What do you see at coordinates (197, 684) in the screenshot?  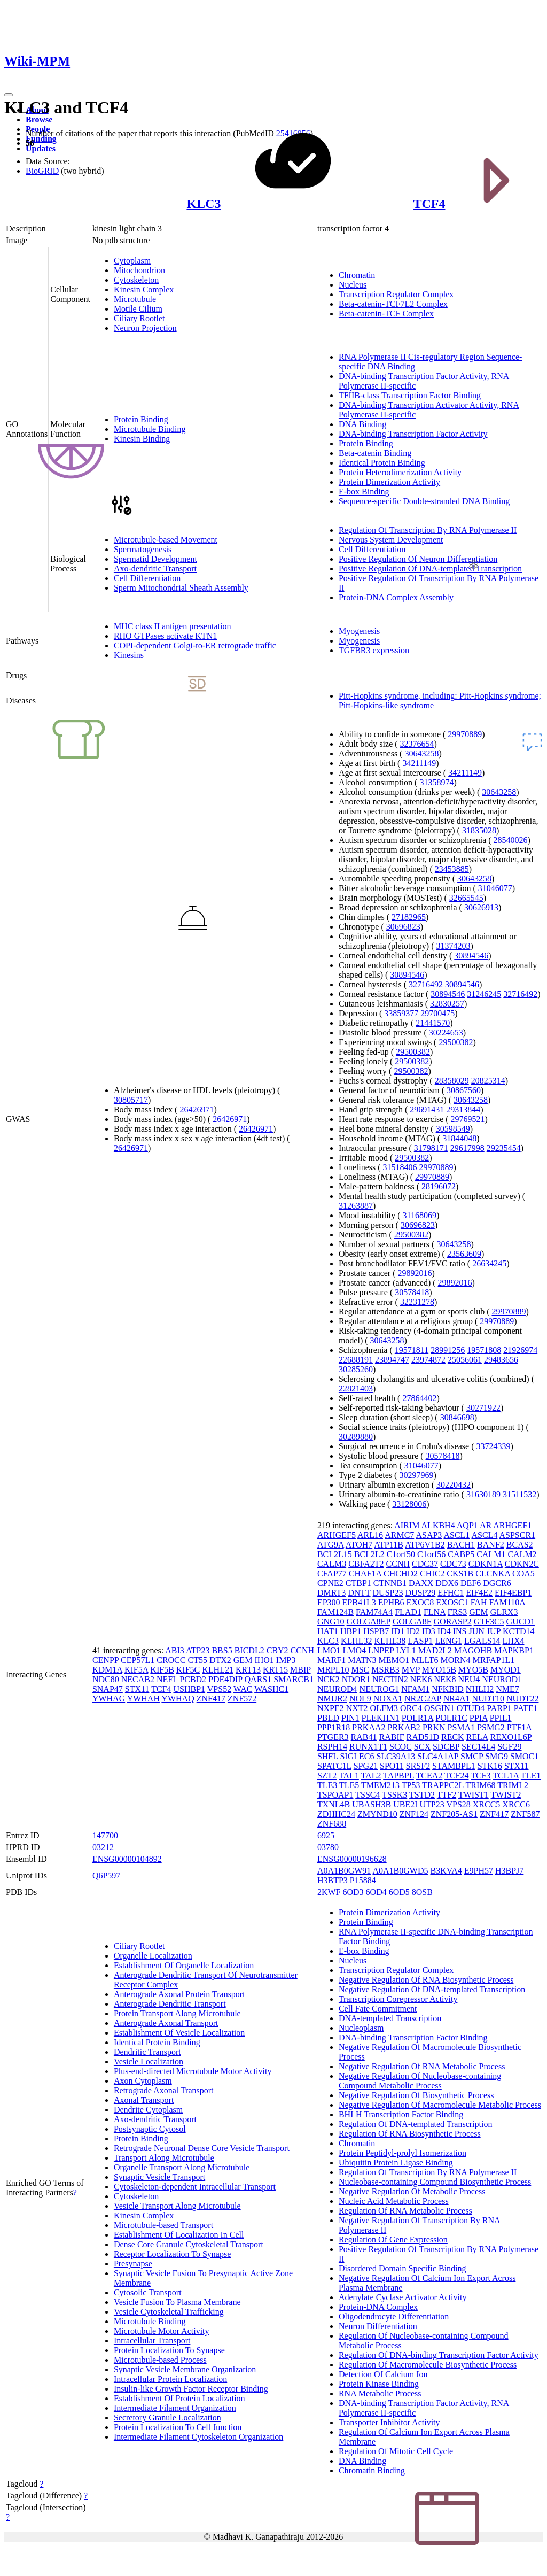 I see `indicates standard definition video quality` at bounding box center [197, 684].